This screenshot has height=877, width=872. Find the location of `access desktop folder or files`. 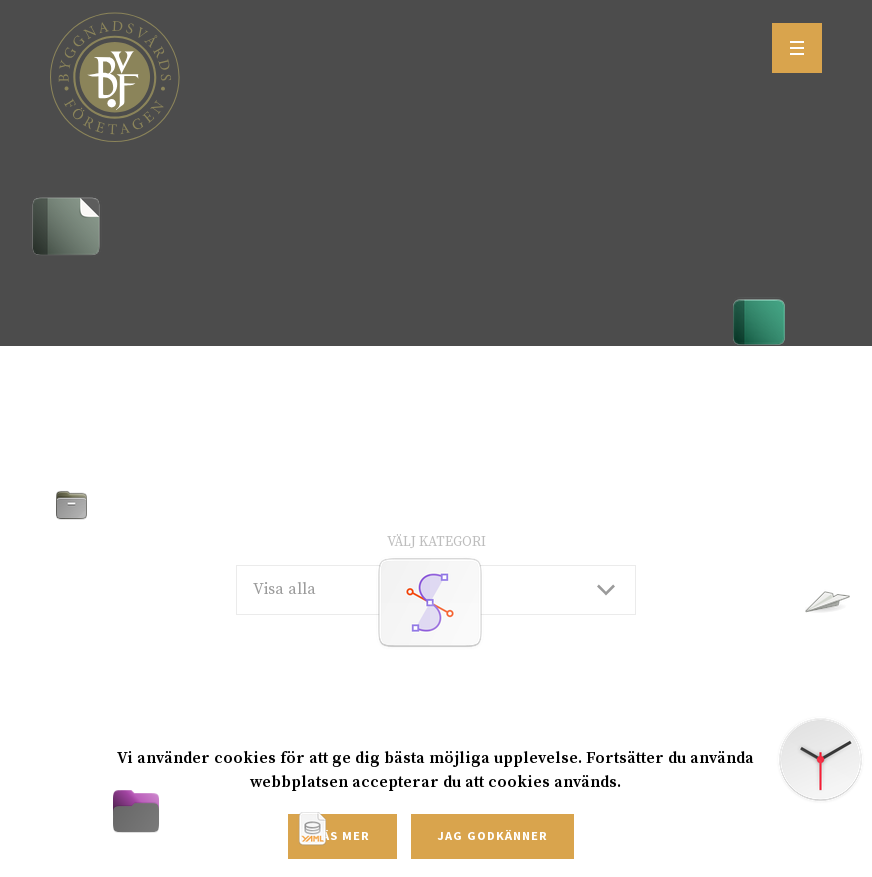

access desktop folder or files is located at coordinates (759, 321).